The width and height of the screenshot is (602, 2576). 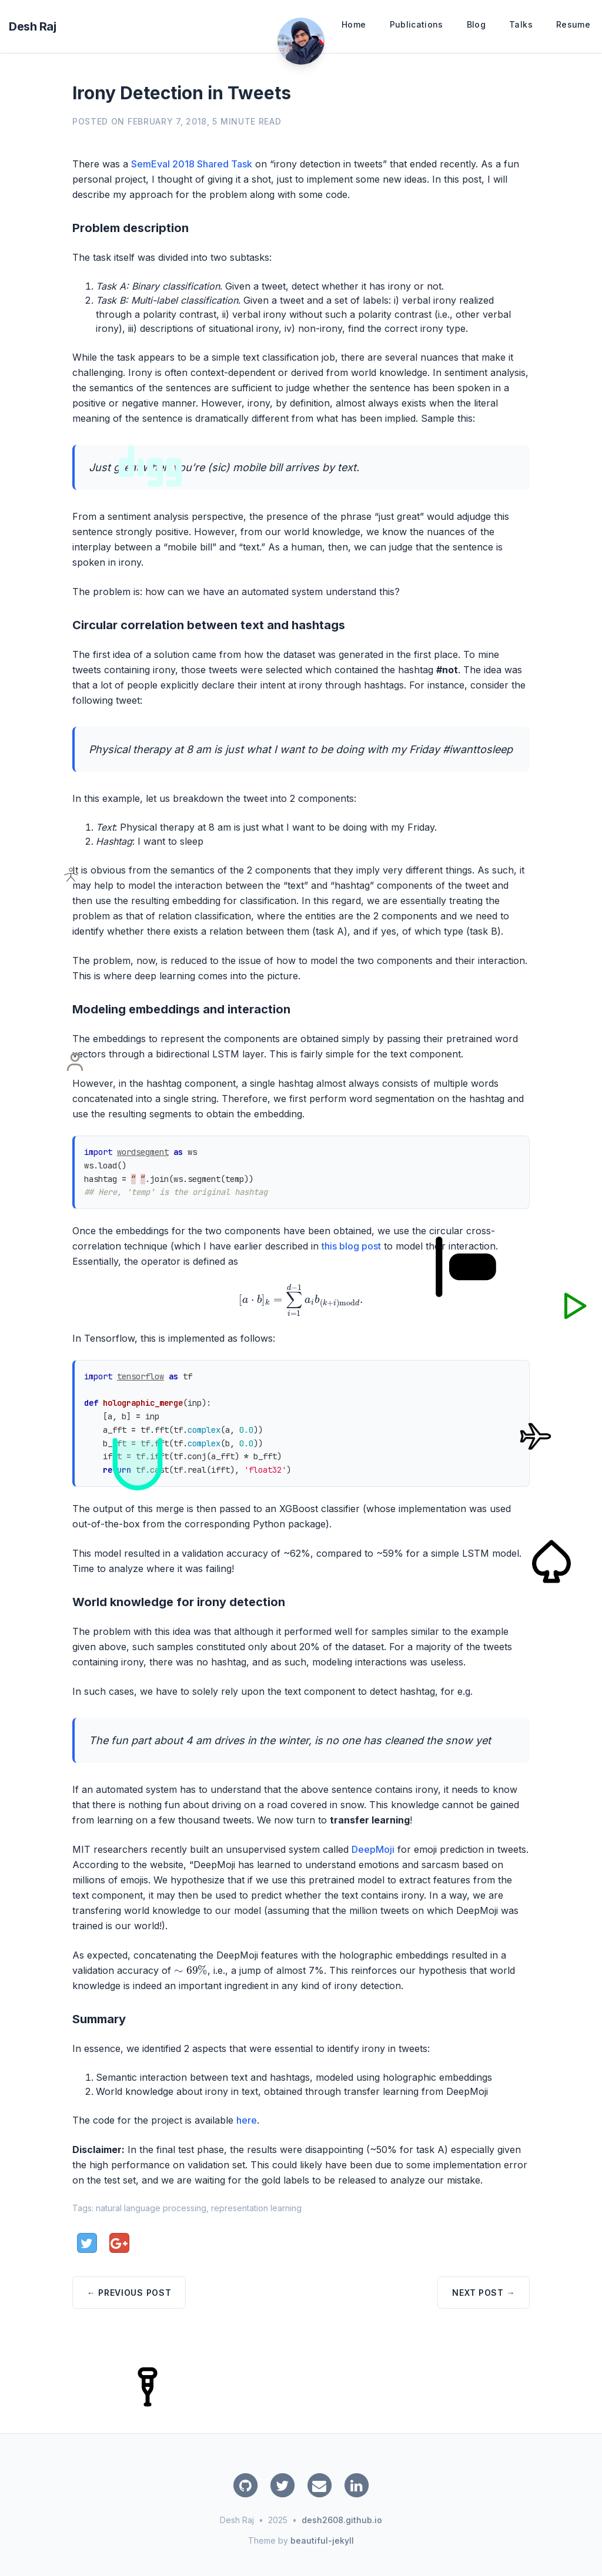 I want to click on spade suit symbol for card games, so click(x=551, y=1561).